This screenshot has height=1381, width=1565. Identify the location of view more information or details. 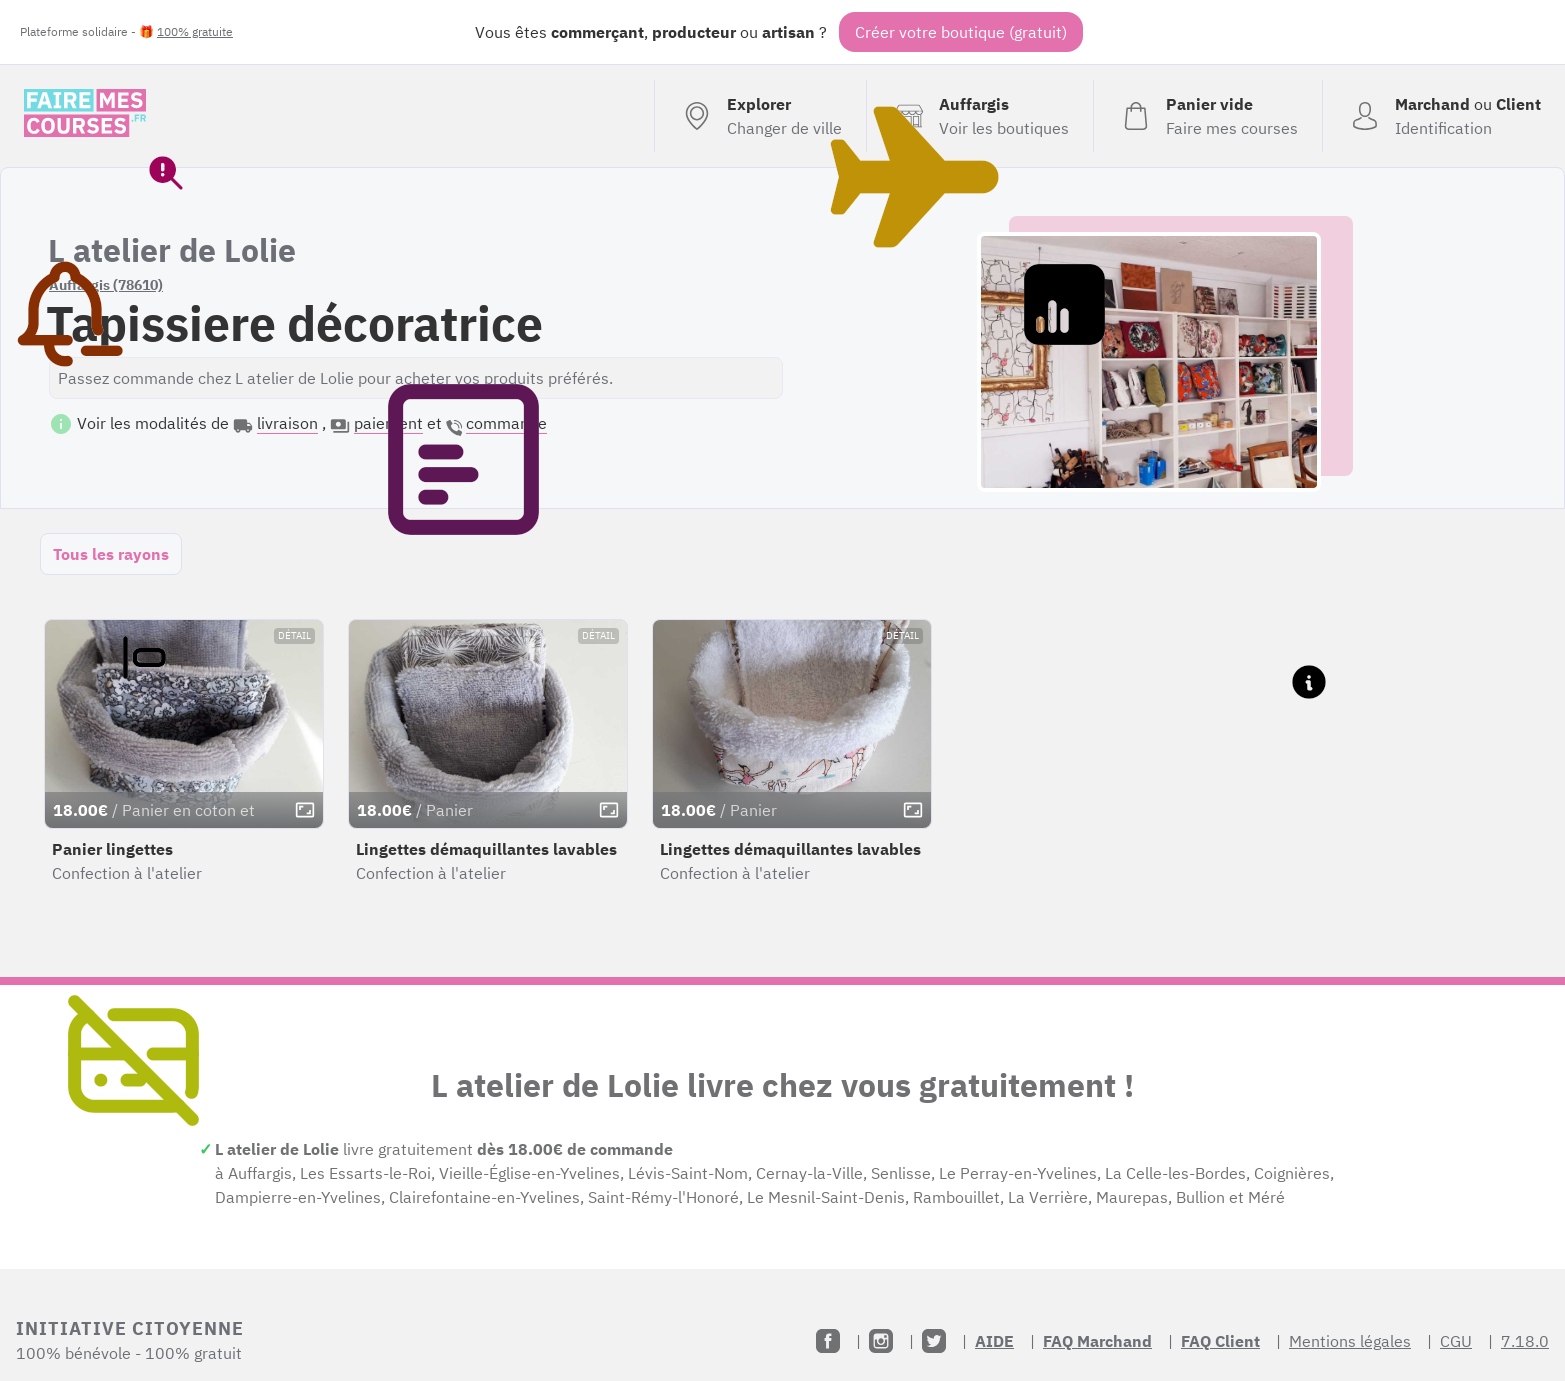
(1309, 682).